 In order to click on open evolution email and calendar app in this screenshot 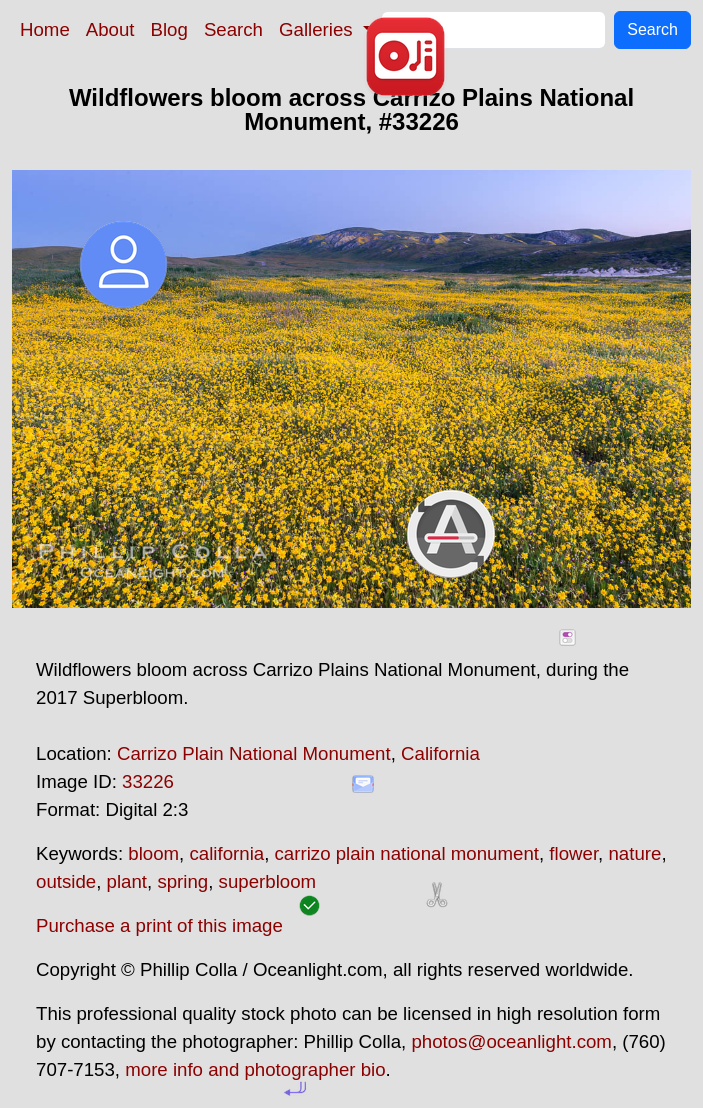, I will do `click(363, 784)`.